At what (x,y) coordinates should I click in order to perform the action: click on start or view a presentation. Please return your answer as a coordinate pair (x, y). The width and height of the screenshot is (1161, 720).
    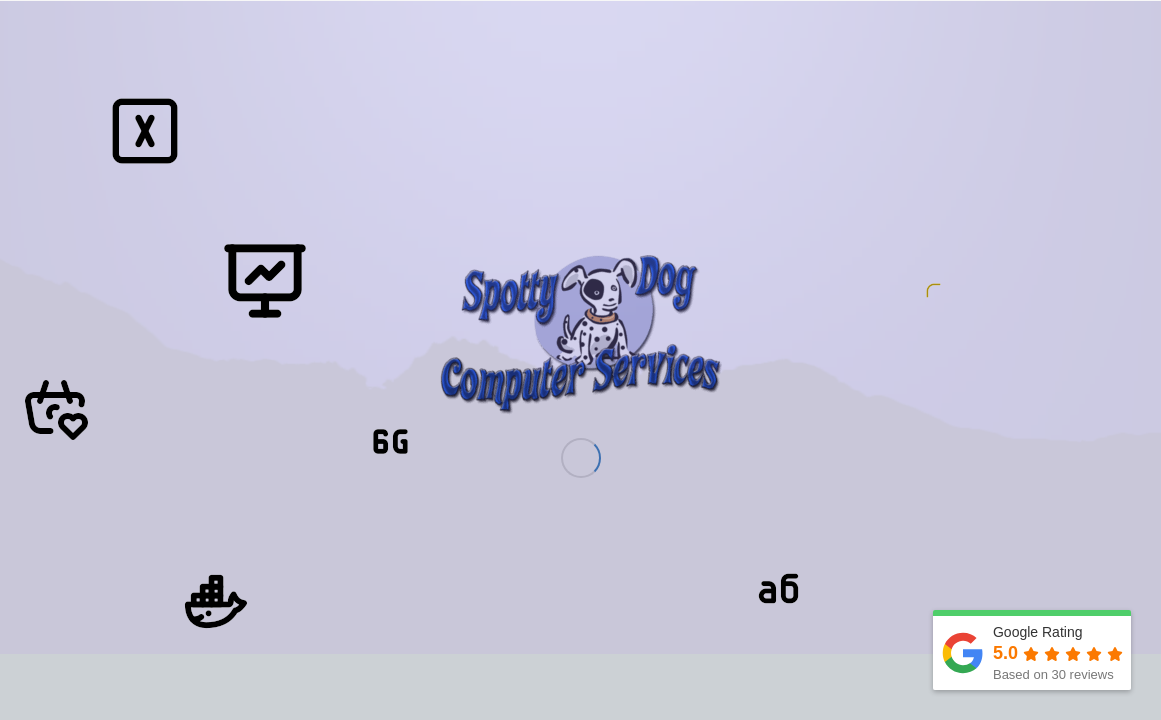
    Looking at the image, I should click on (265, 281).